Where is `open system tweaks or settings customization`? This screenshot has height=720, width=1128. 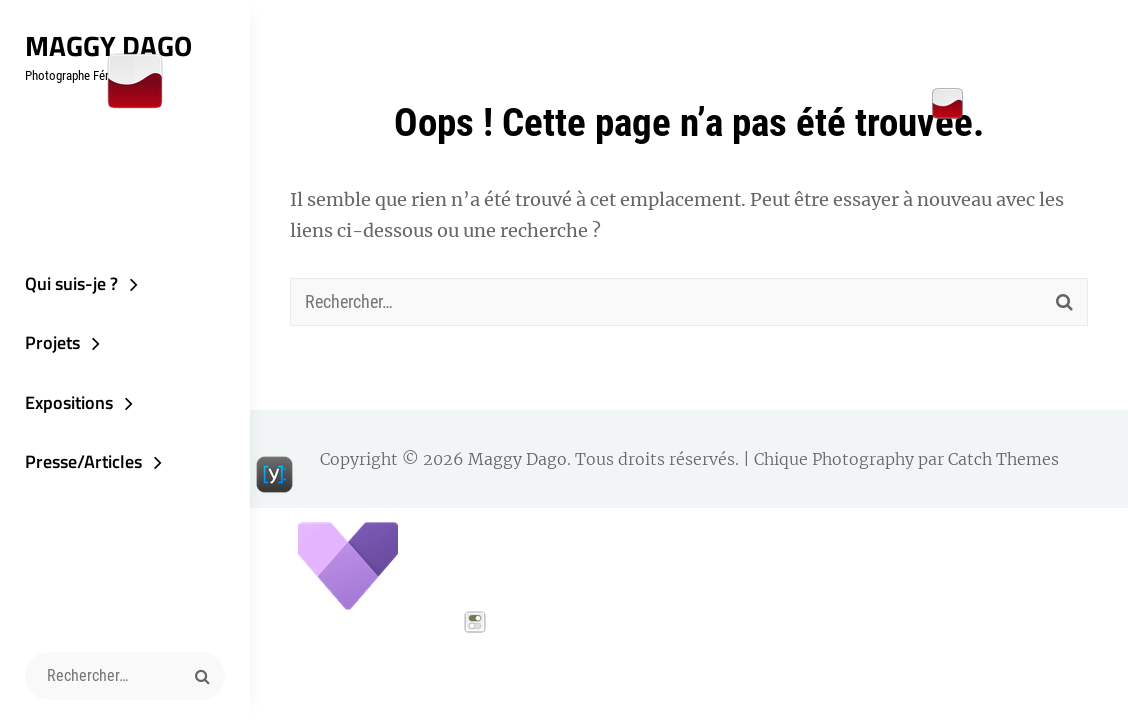 open system tweaks or settings customization is located at coordinates (475, 622).